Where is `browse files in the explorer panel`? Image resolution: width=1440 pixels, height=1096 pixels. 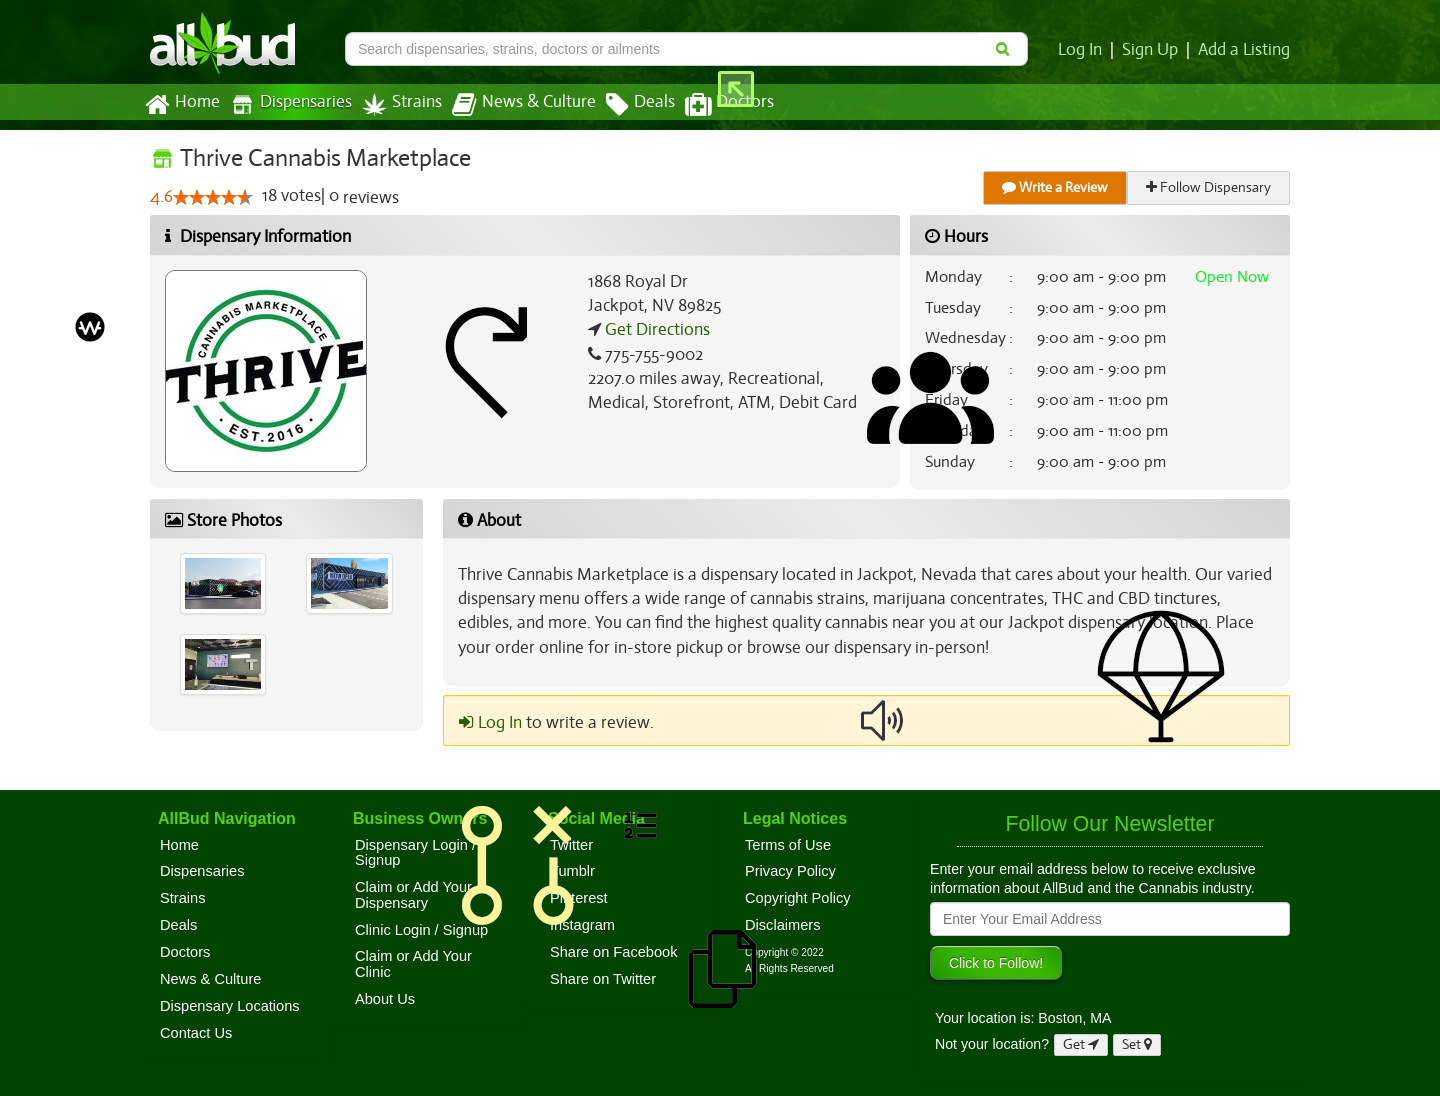 browse files in the explorer panel is located at coordinates (724, 969).